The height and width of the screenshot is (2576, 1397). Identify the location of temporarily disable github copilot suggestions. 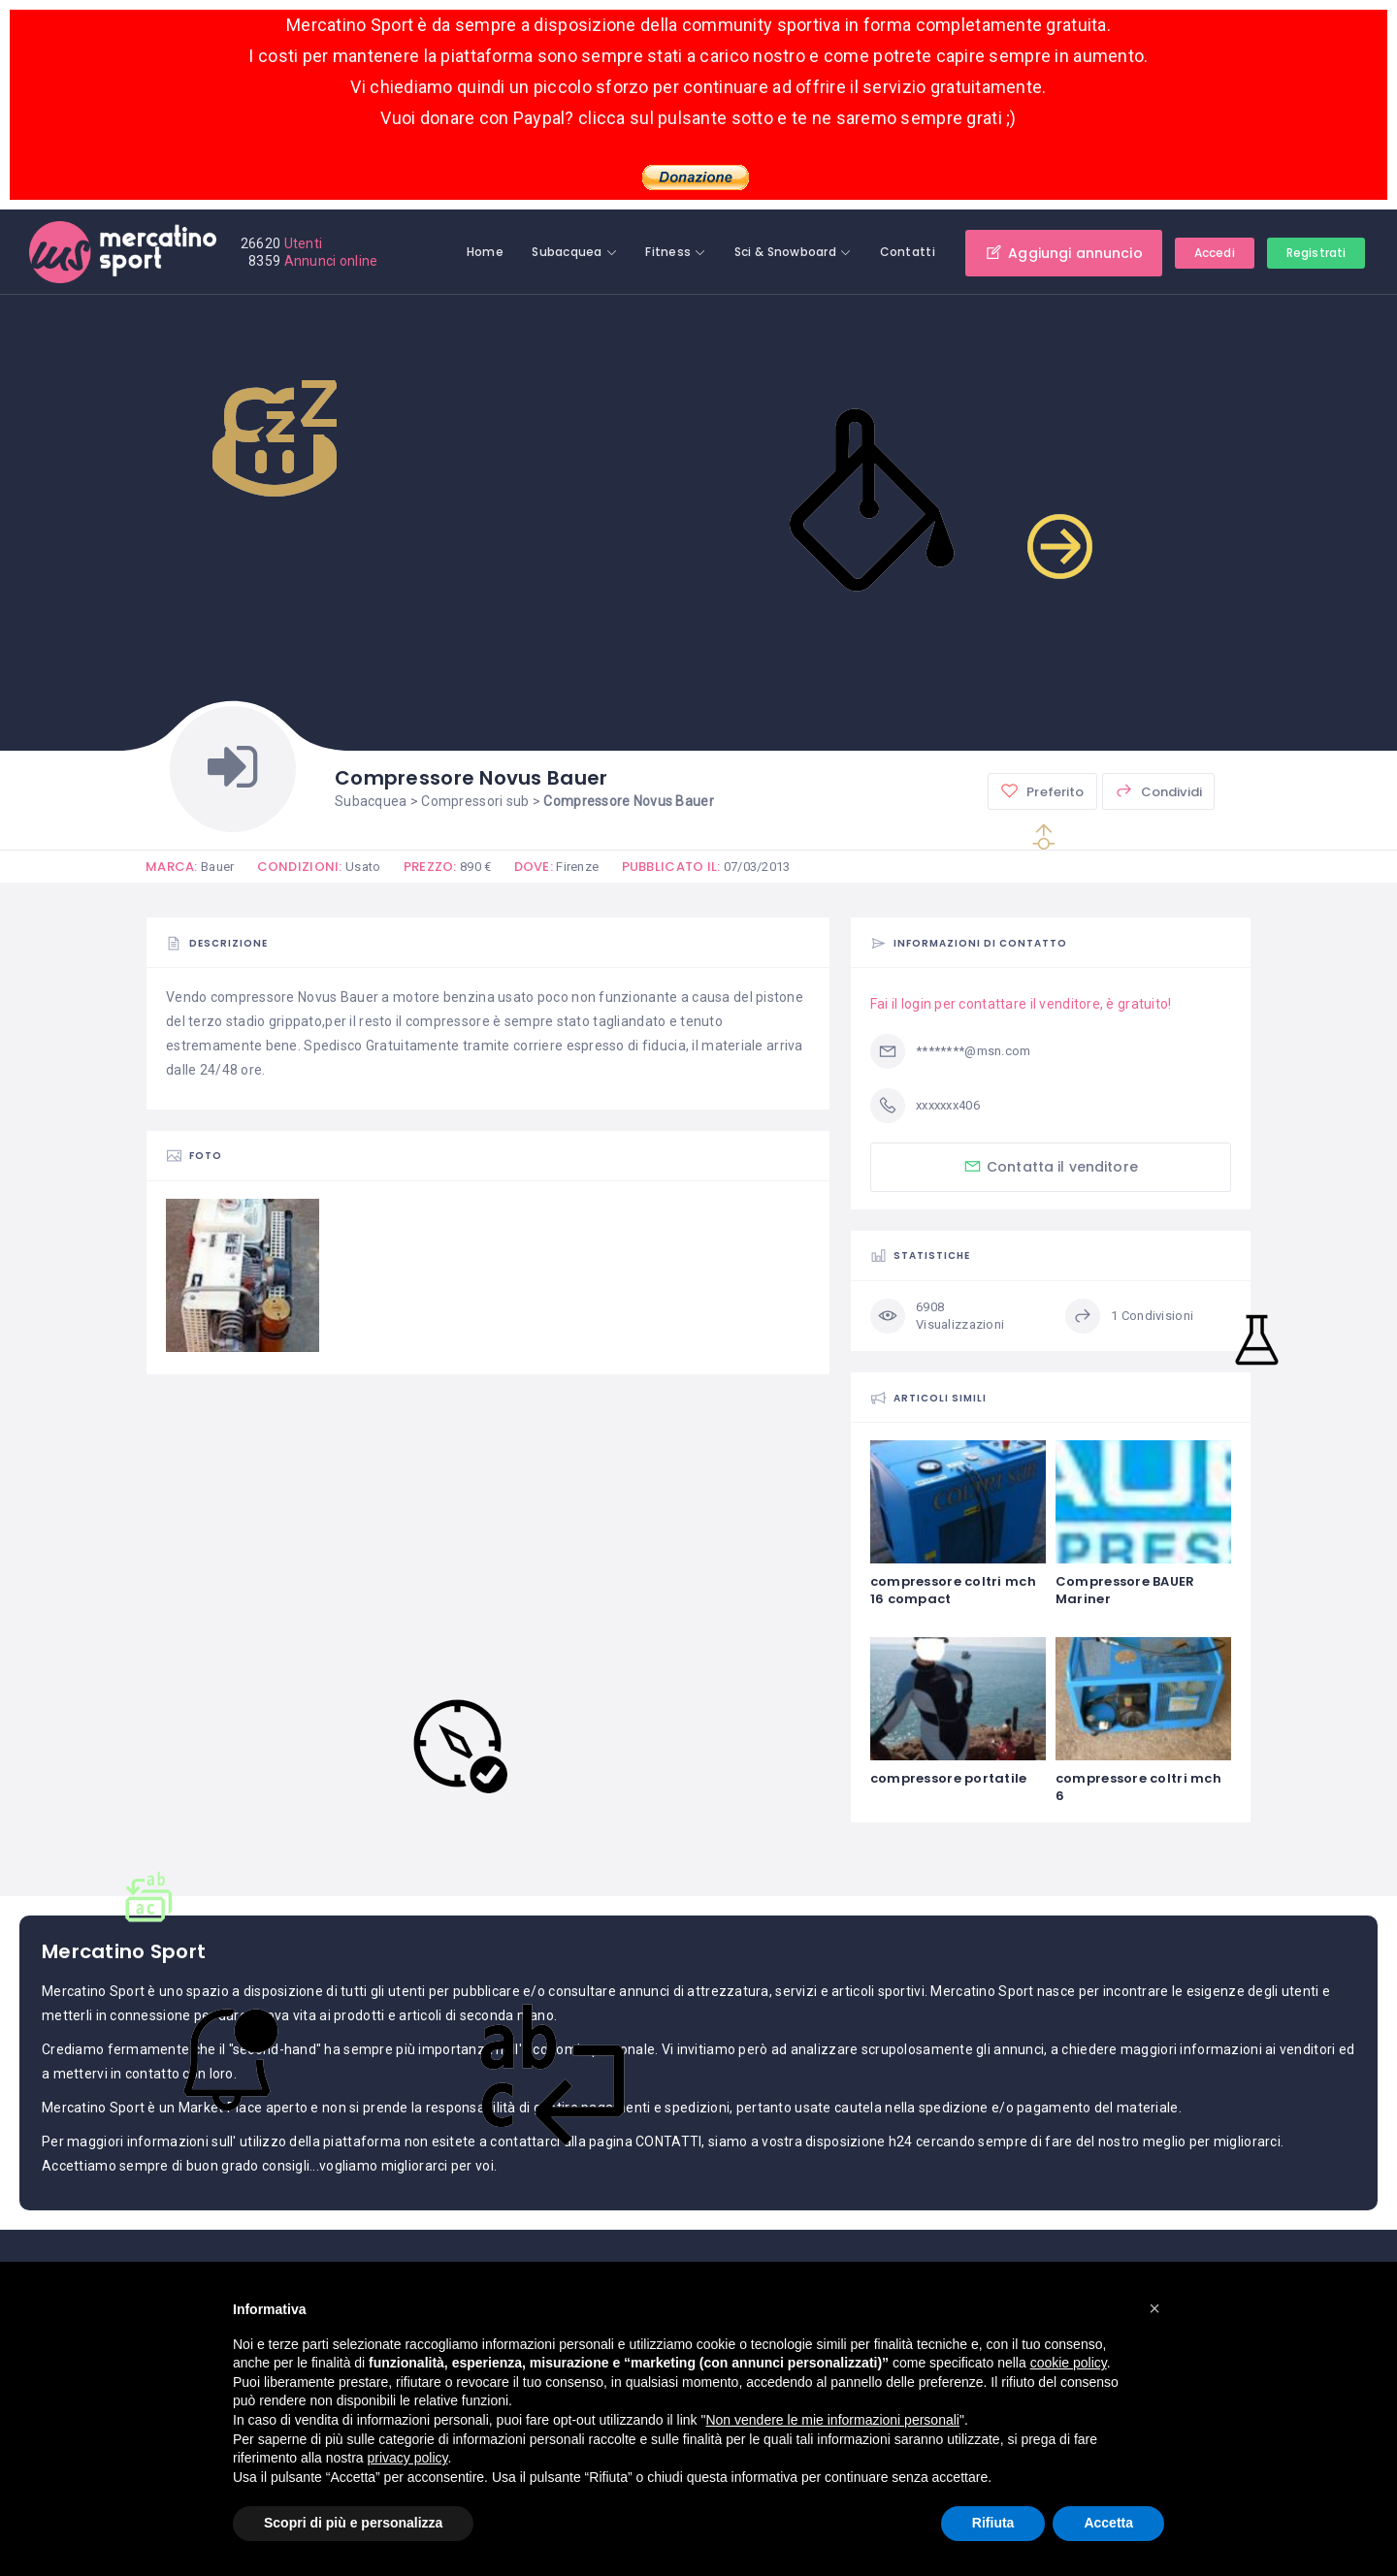
(275, 442).